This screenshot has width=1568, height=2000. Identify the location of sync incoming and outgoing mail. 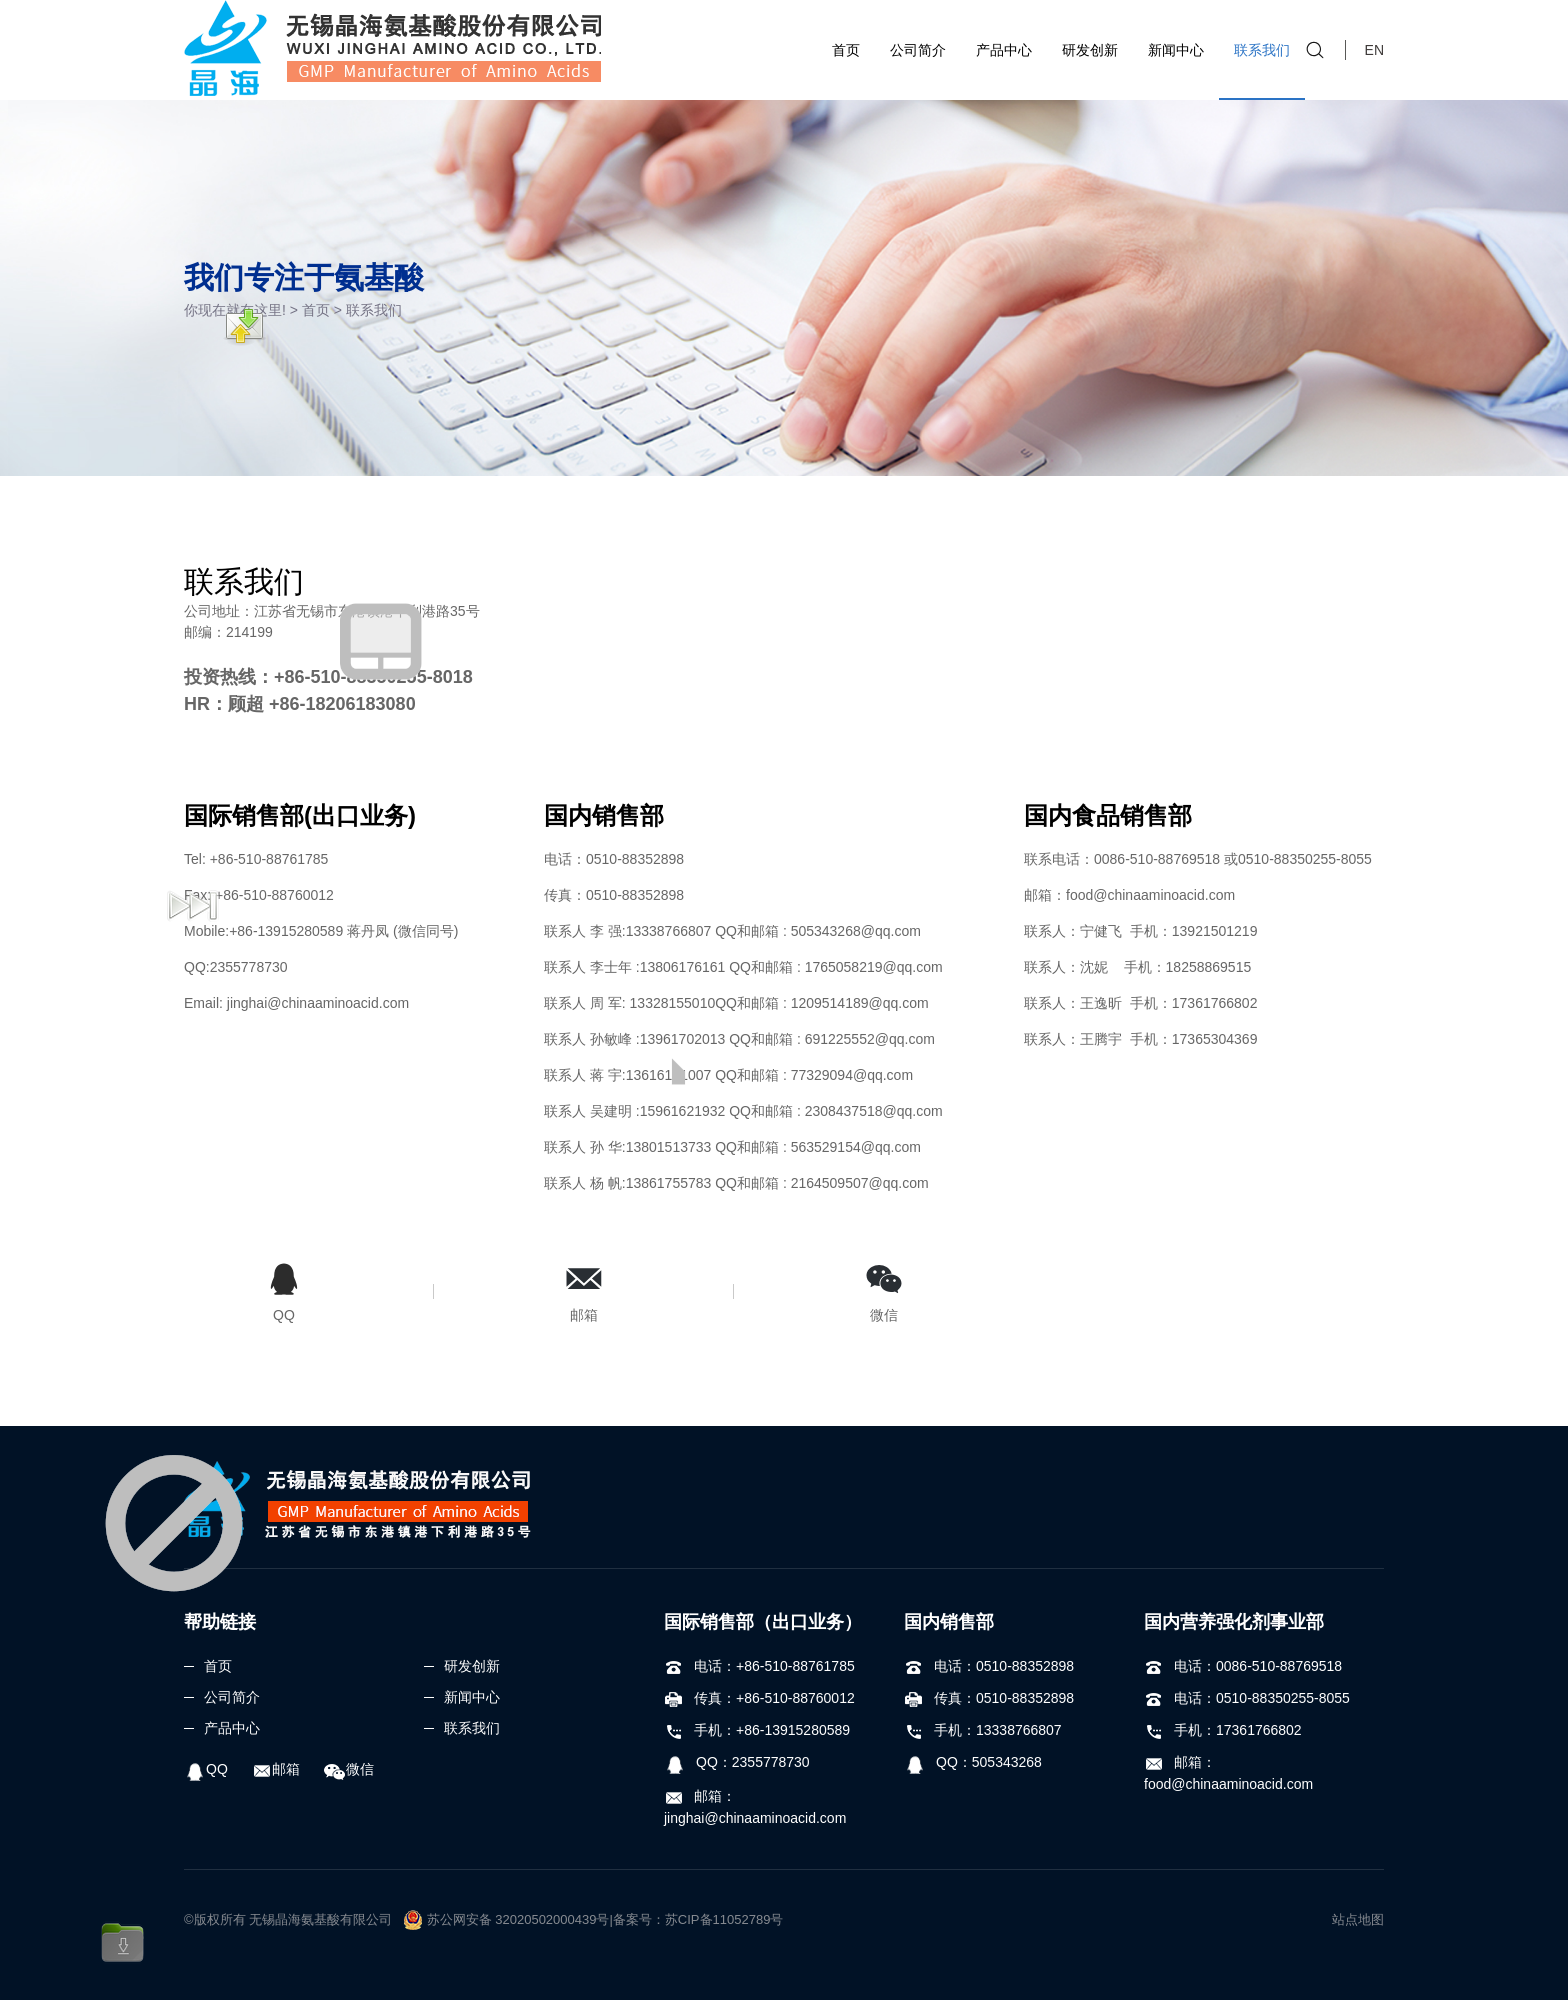
(244, 328).